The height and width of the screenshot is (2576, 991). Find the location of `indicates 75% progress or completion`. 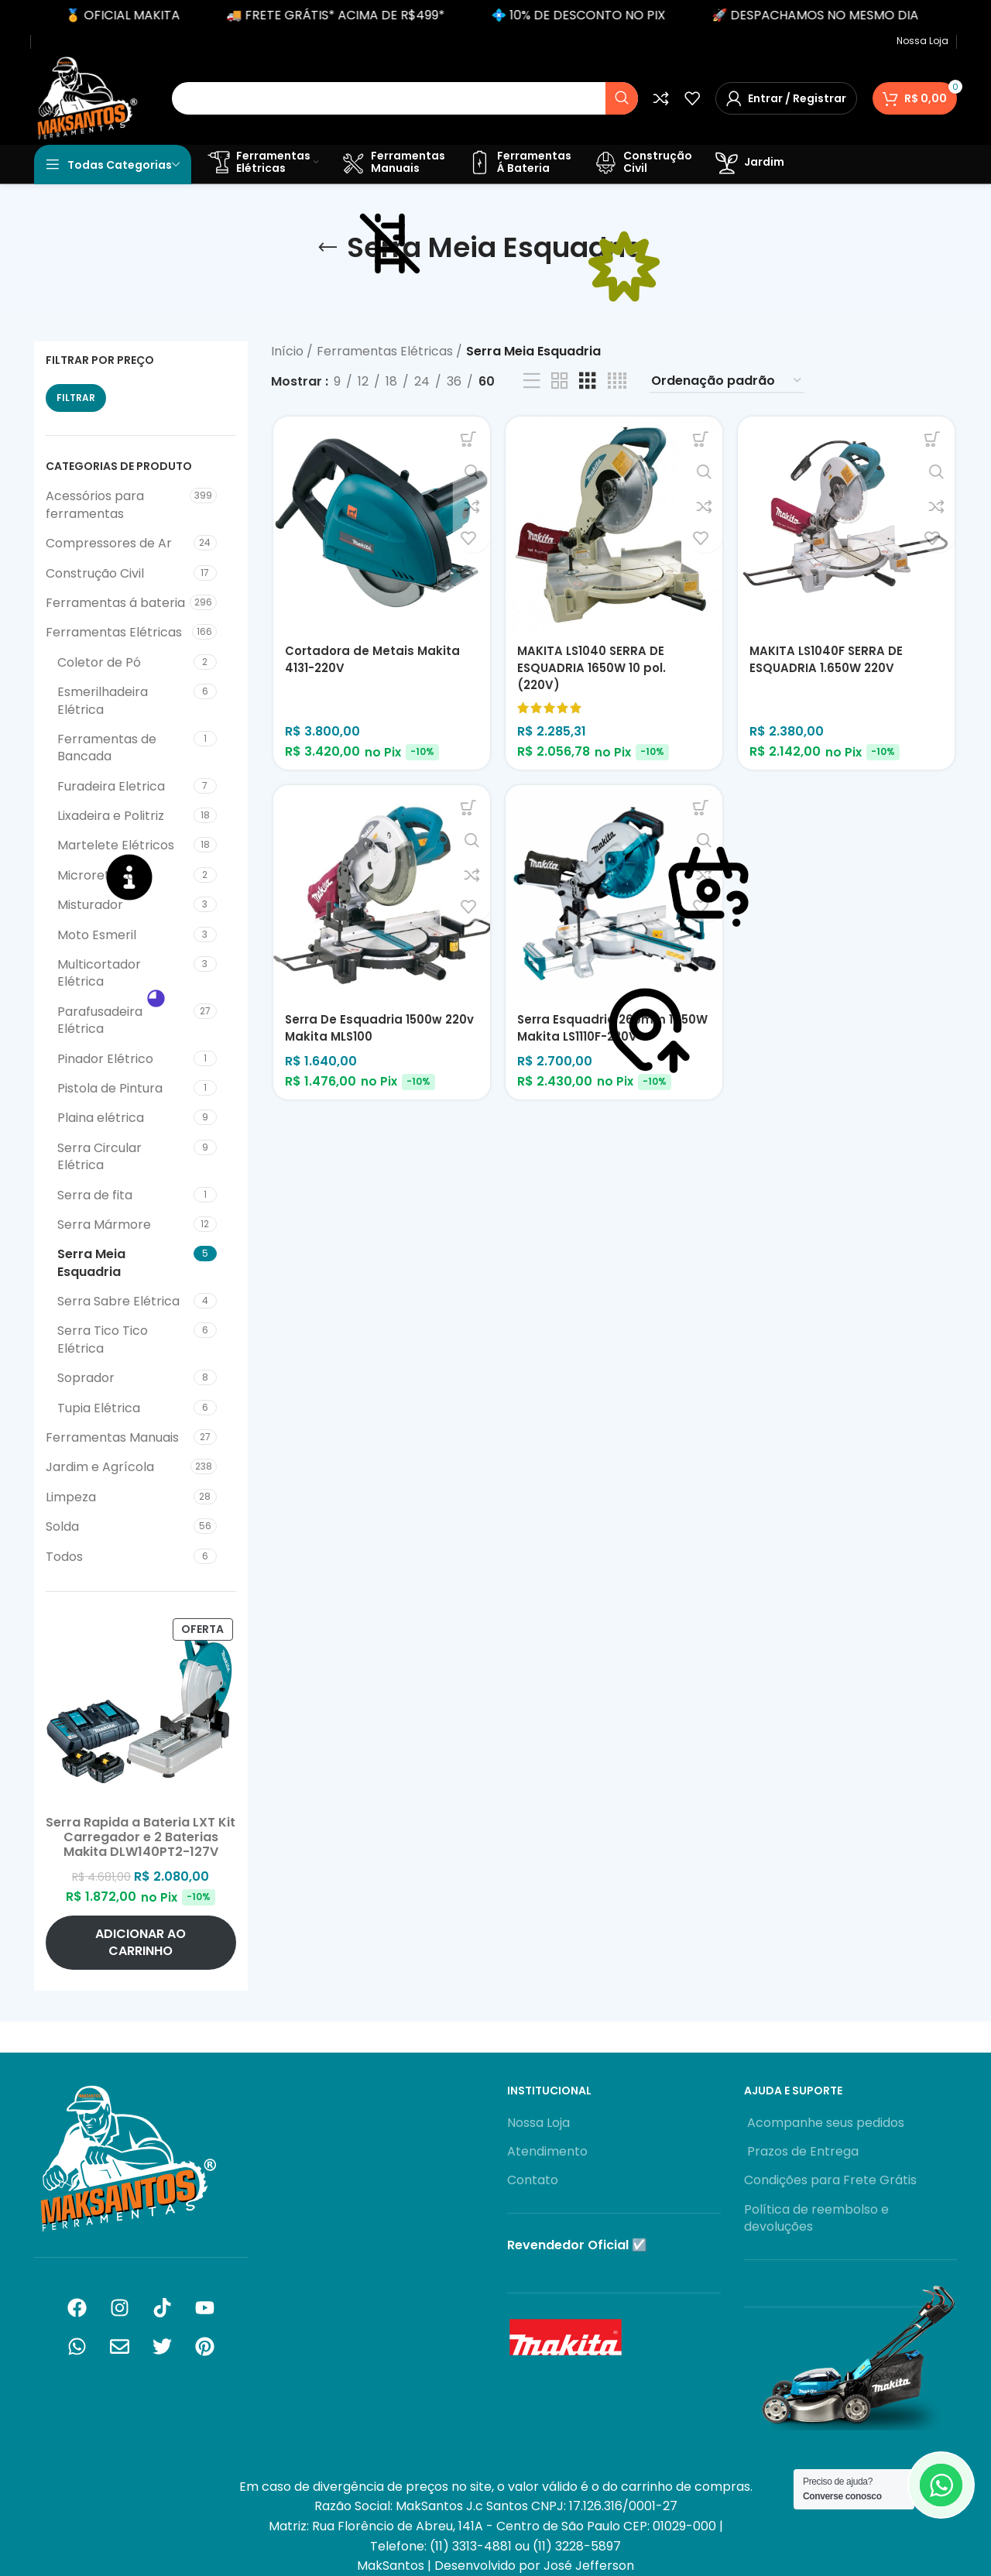

indicates 75% progress or completion is located at coordinates (156, 998).